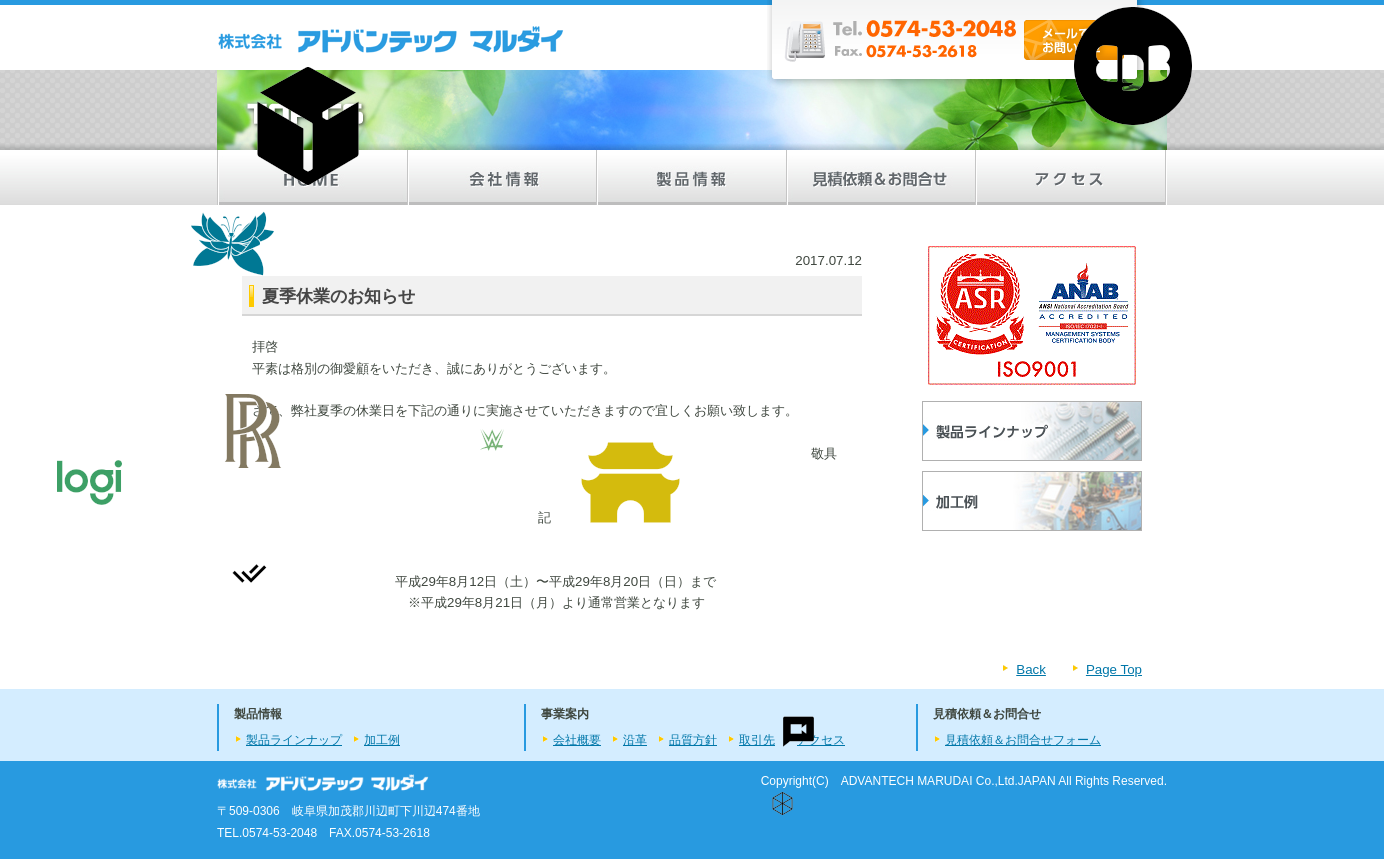 Image resolution: width=1384 pixels, height=859 pixels. What do you see at coordinates (308, 126) in the screenshot?
I see `DPD parcel delivery service logo` at bounding box center [308, 126].